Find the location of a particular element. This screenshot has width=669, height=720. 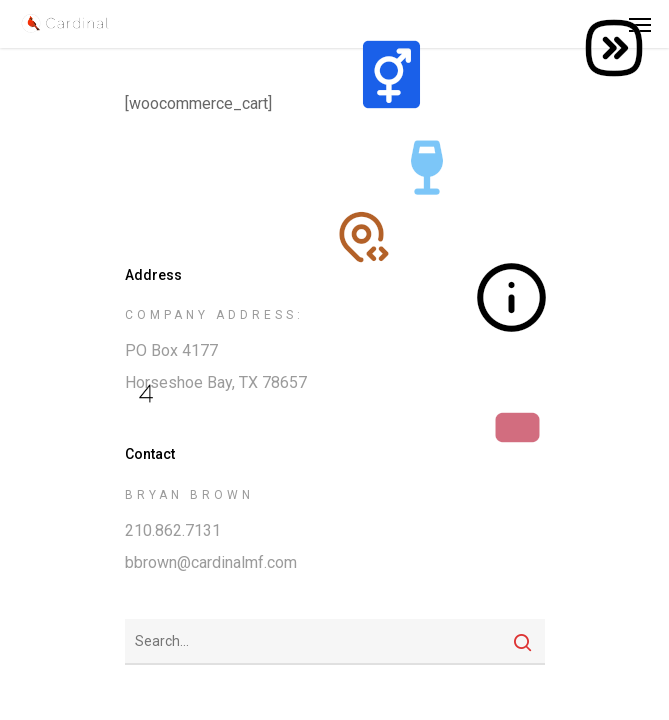

browse wine or beverage options is located at coordinates (427, 166).